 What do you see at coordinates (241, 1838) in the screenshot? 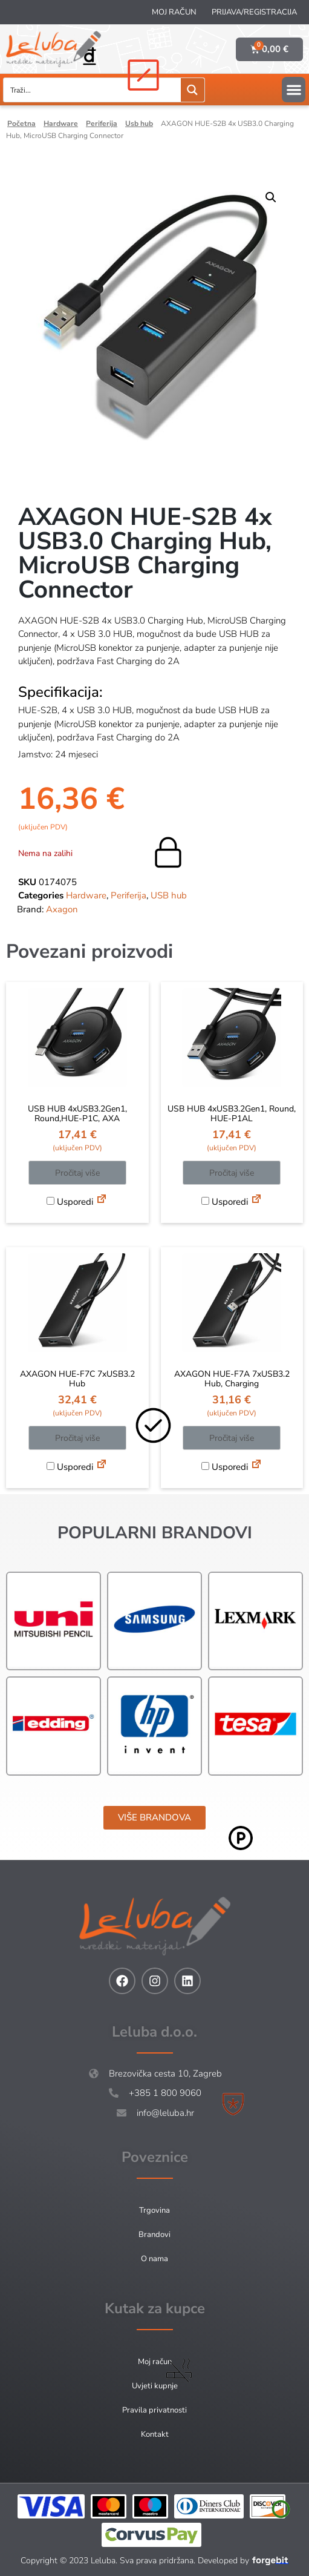
I see `dry clean with perchloroethylene solvent` at bounding box center [241, 1838].